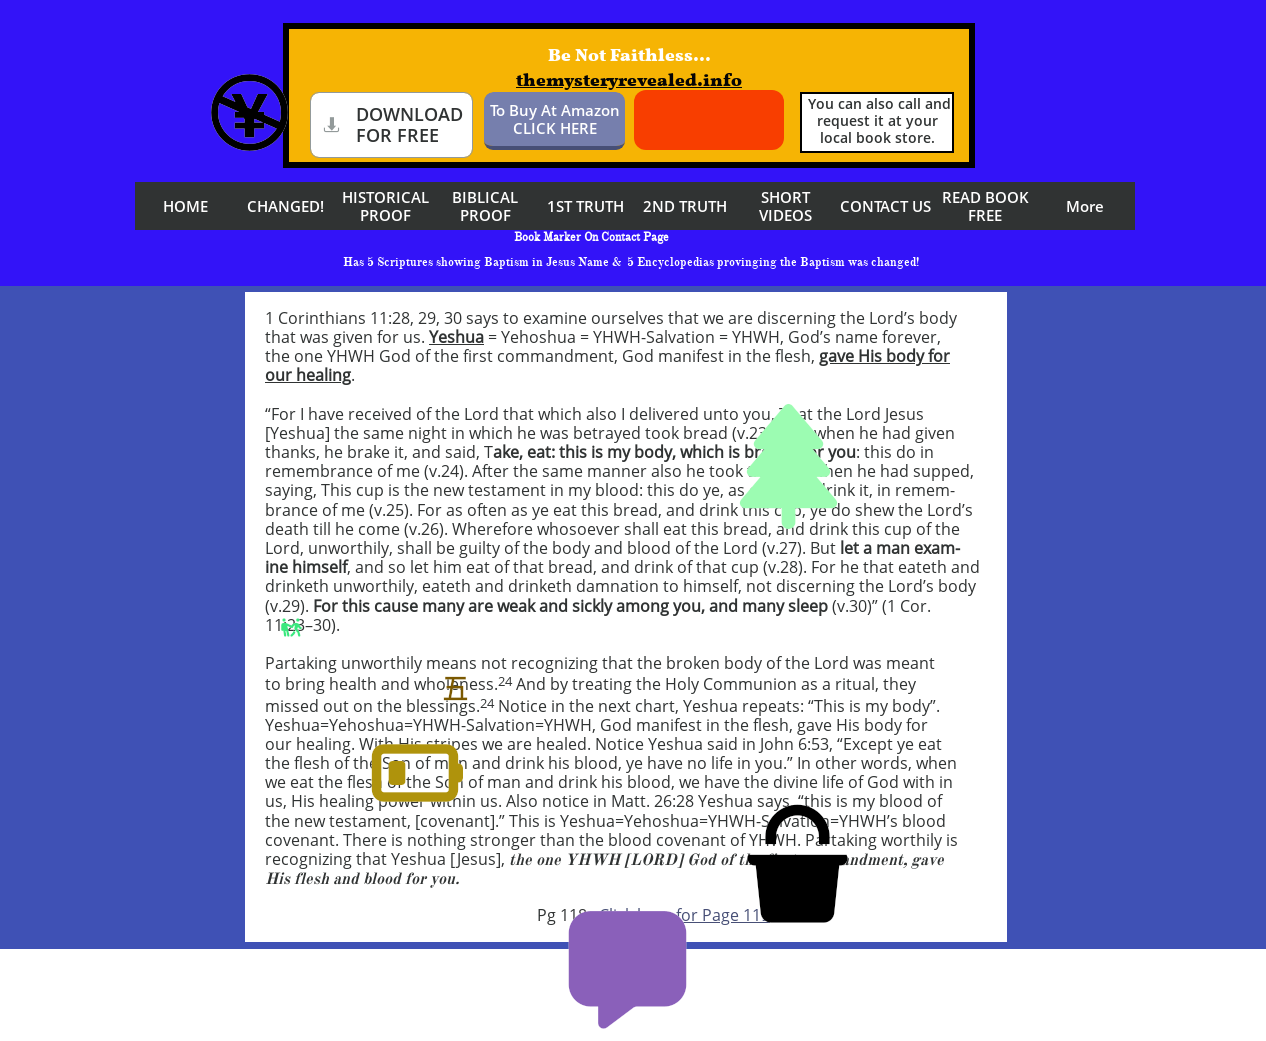 The image size is (1266, 1041). What do you see at coordinates (627, 962) in the screenshot?
I see `open messaging or chat` at bounding box center [627, 962].